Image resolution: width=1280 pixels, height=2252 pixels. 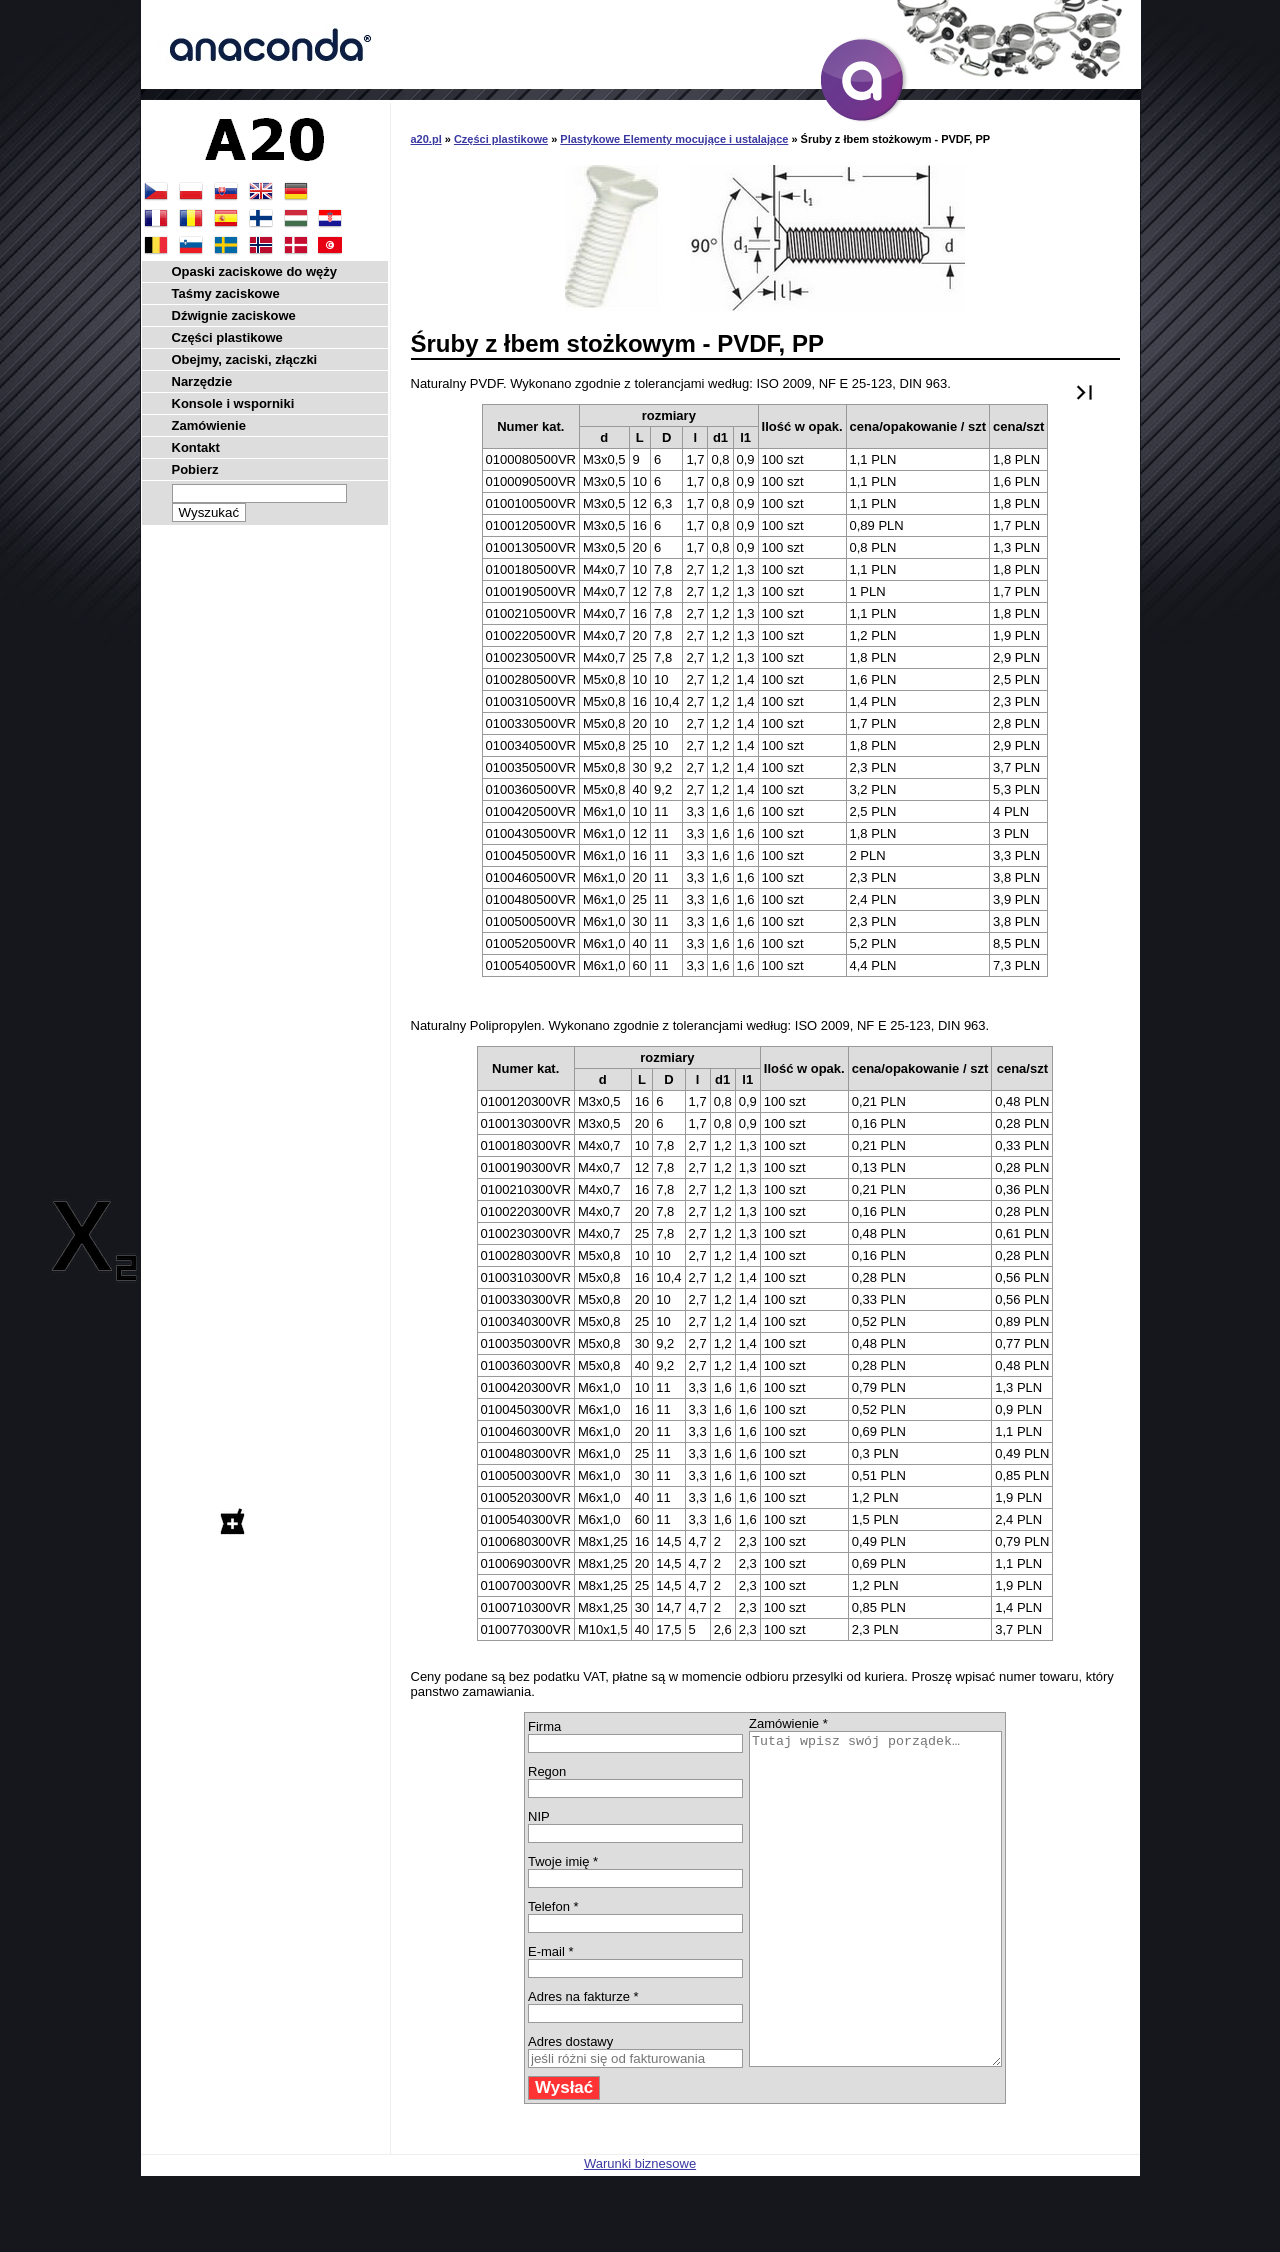 I want to click on find nearby pharmacies, so click(x=232, y=1522).